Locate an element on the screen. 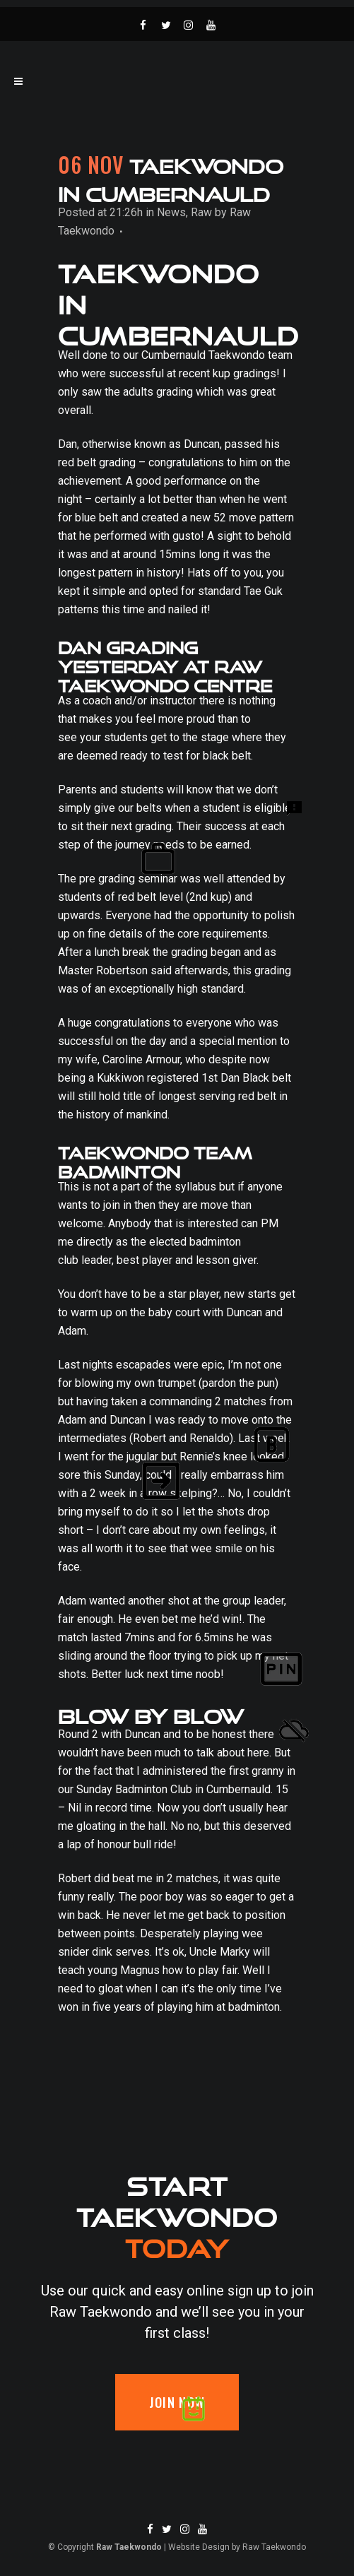  indicates no cloud connection available is located at coordinates (294, 1730).